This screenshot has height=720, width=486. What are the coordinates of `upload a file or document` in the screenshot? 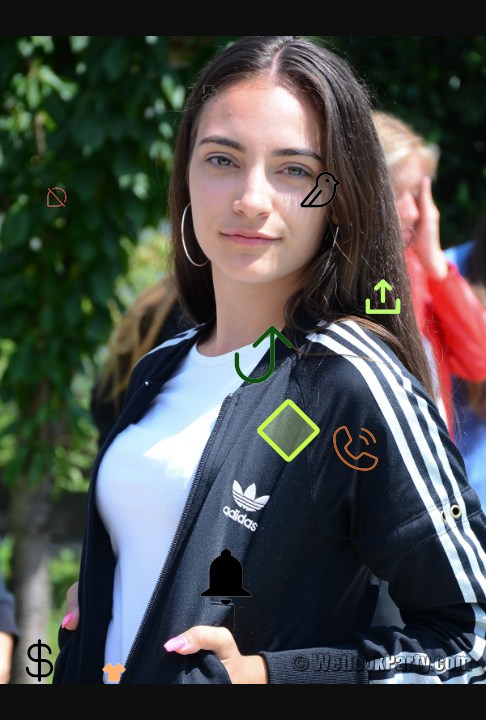 It's located at (383, 298).